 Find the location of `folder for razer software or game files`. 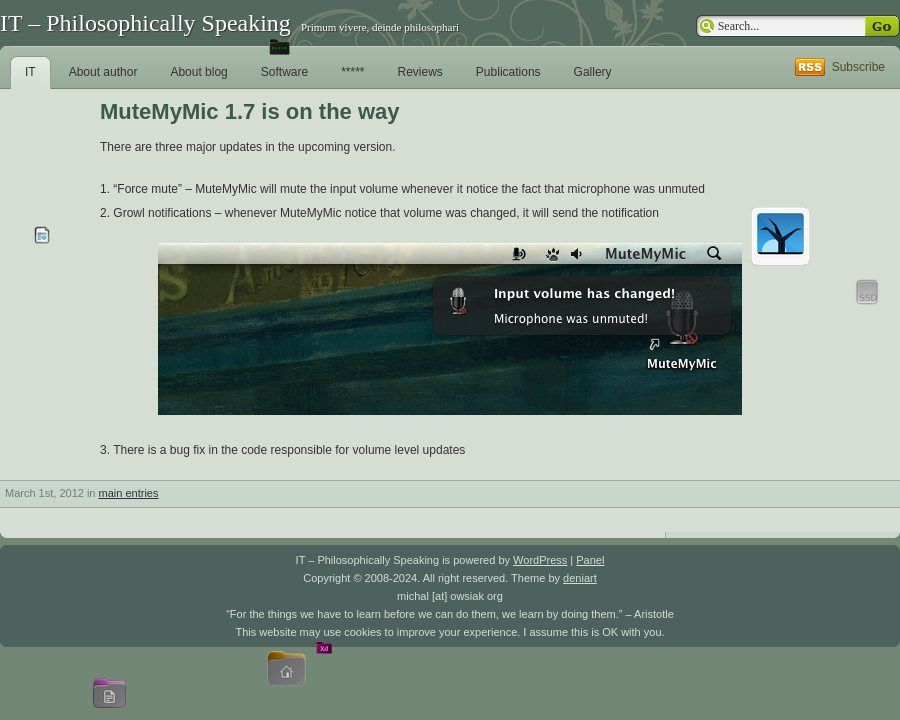

folder for razer software or game files is located at coordinates (279, 47).